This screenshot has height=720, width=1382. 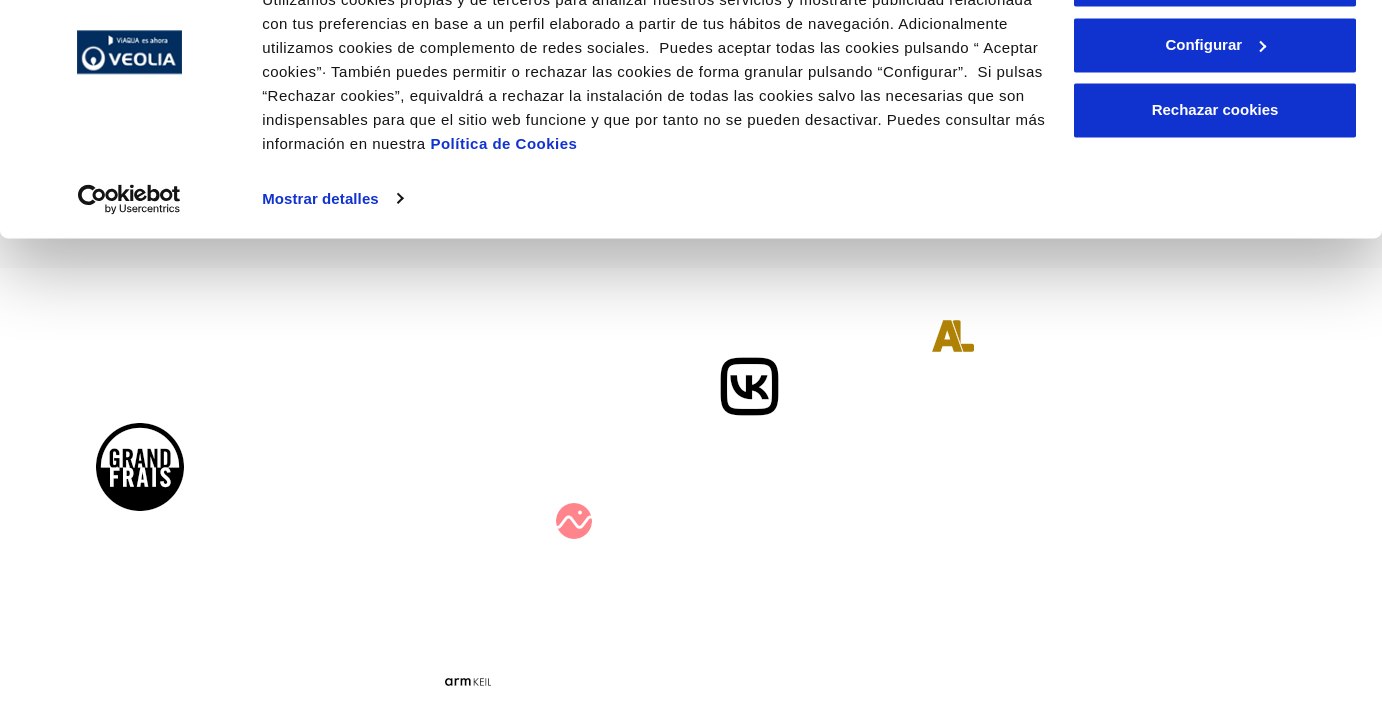 What do you see at coordinates (140, 467) in the screenshot?
I see `grand frais grocery store logo` at bounding box center [140, 467].